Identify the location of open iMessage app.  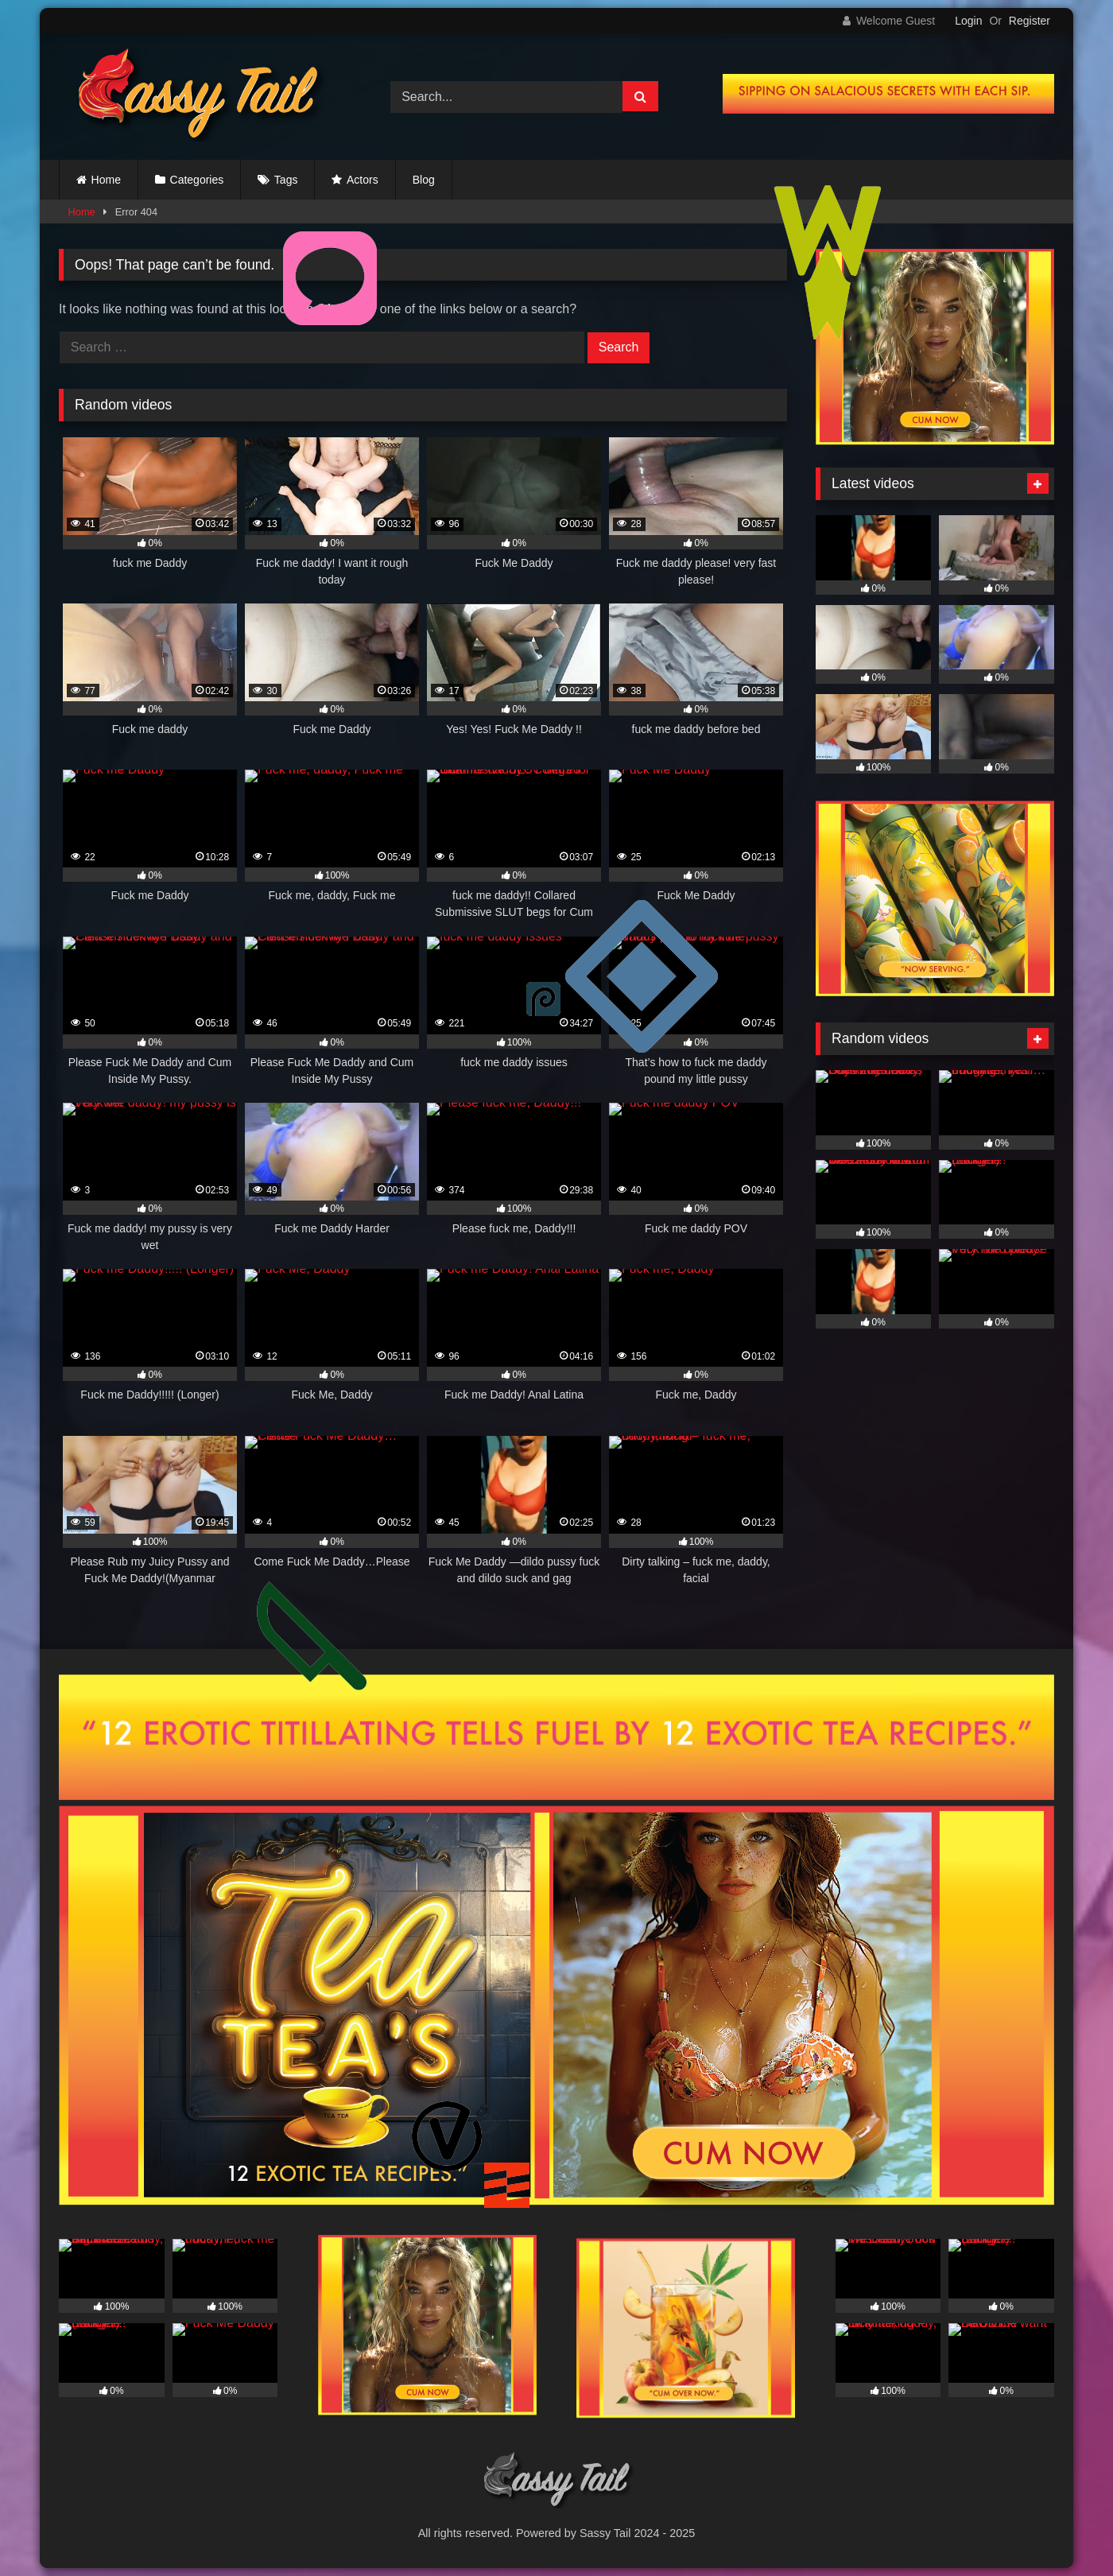
(330, 278).